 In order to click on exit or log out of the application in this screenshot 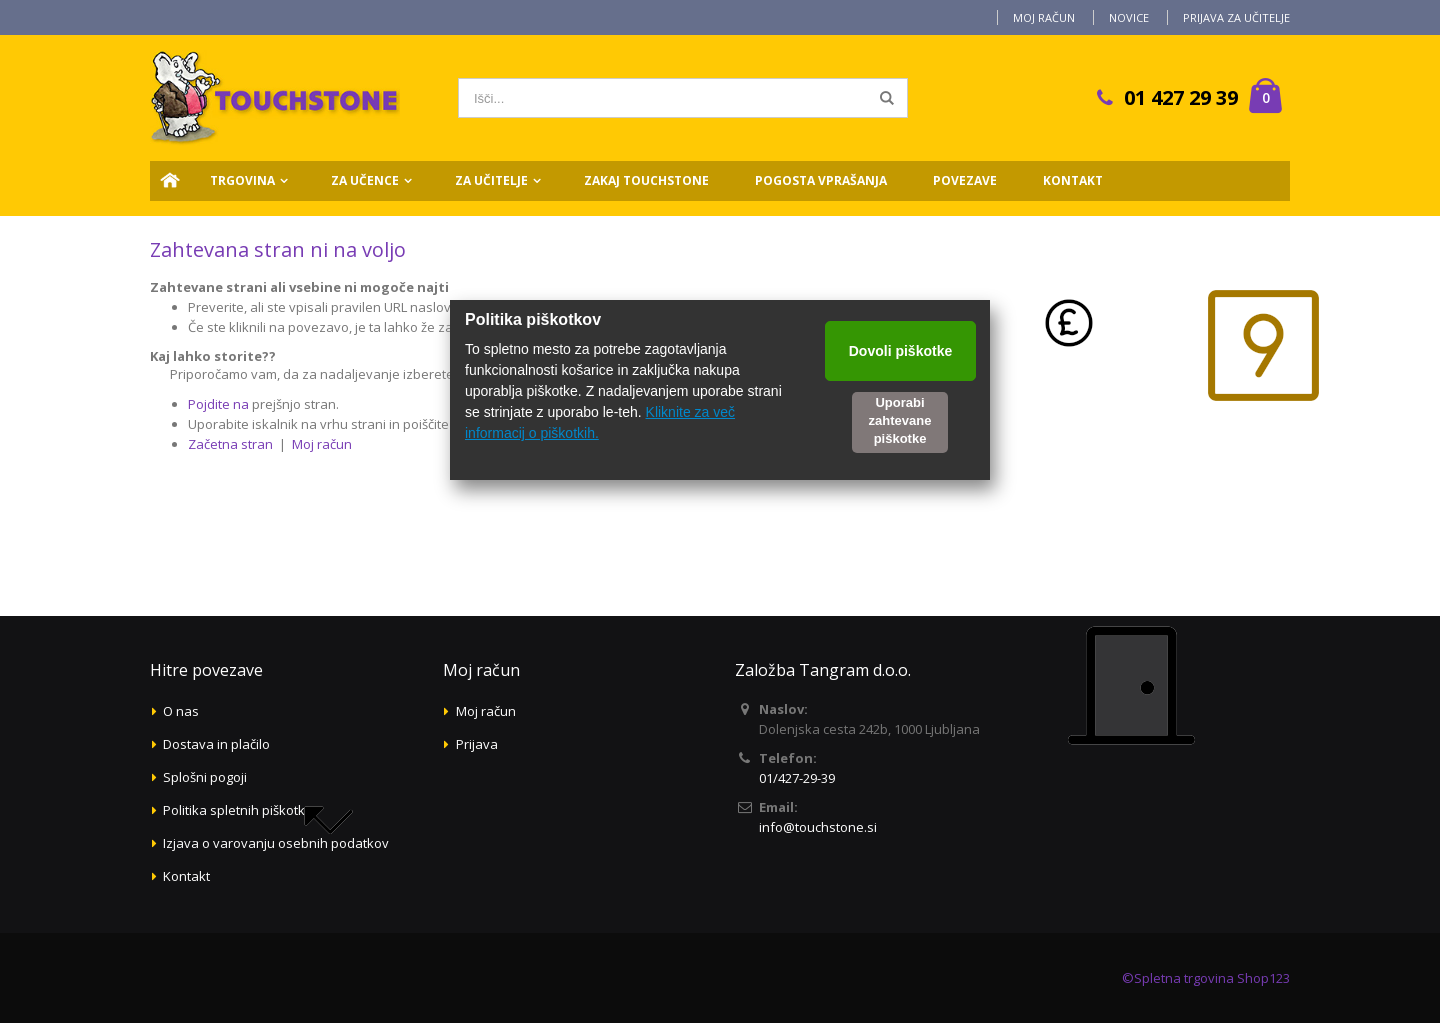, I will do `click(1131, 685)`.